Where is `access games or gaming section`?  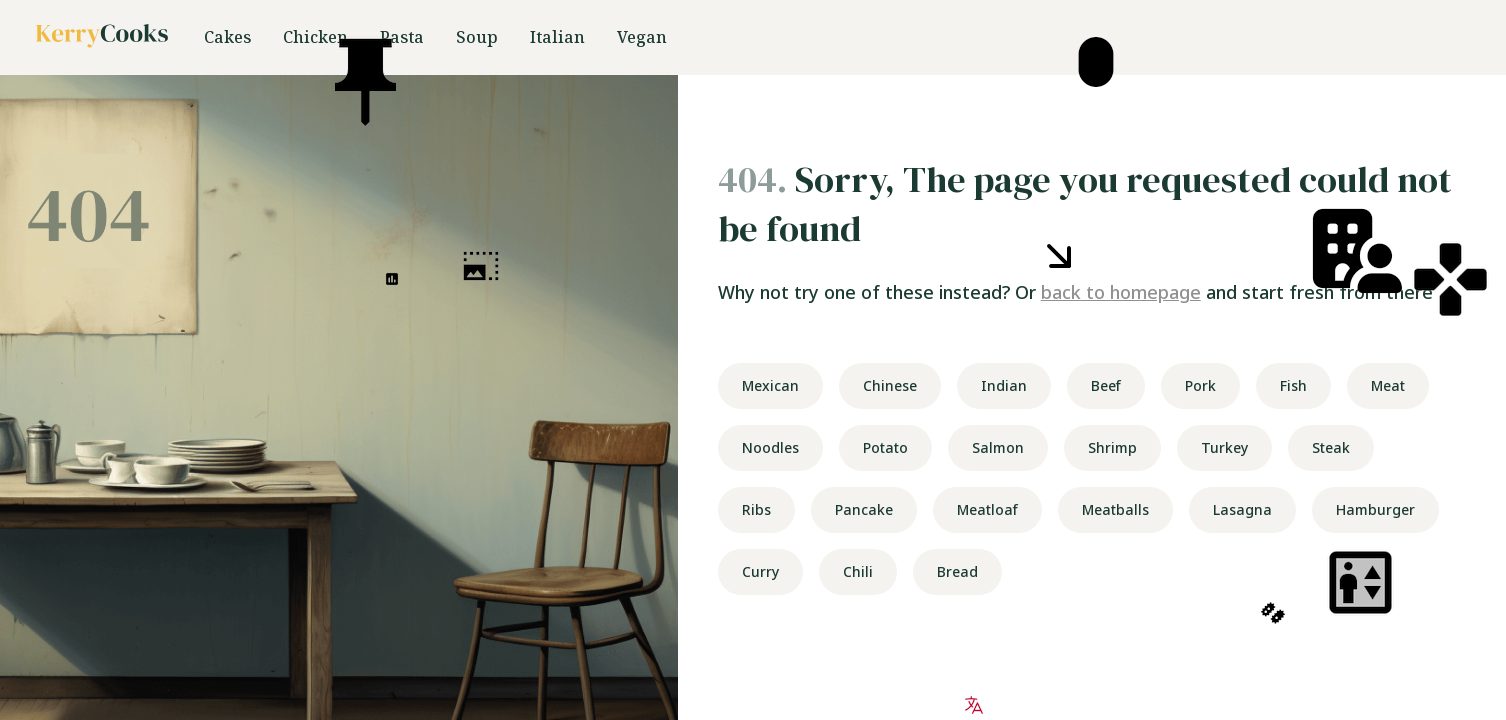
access games or gaming section is located at coordinates (1450, 279).